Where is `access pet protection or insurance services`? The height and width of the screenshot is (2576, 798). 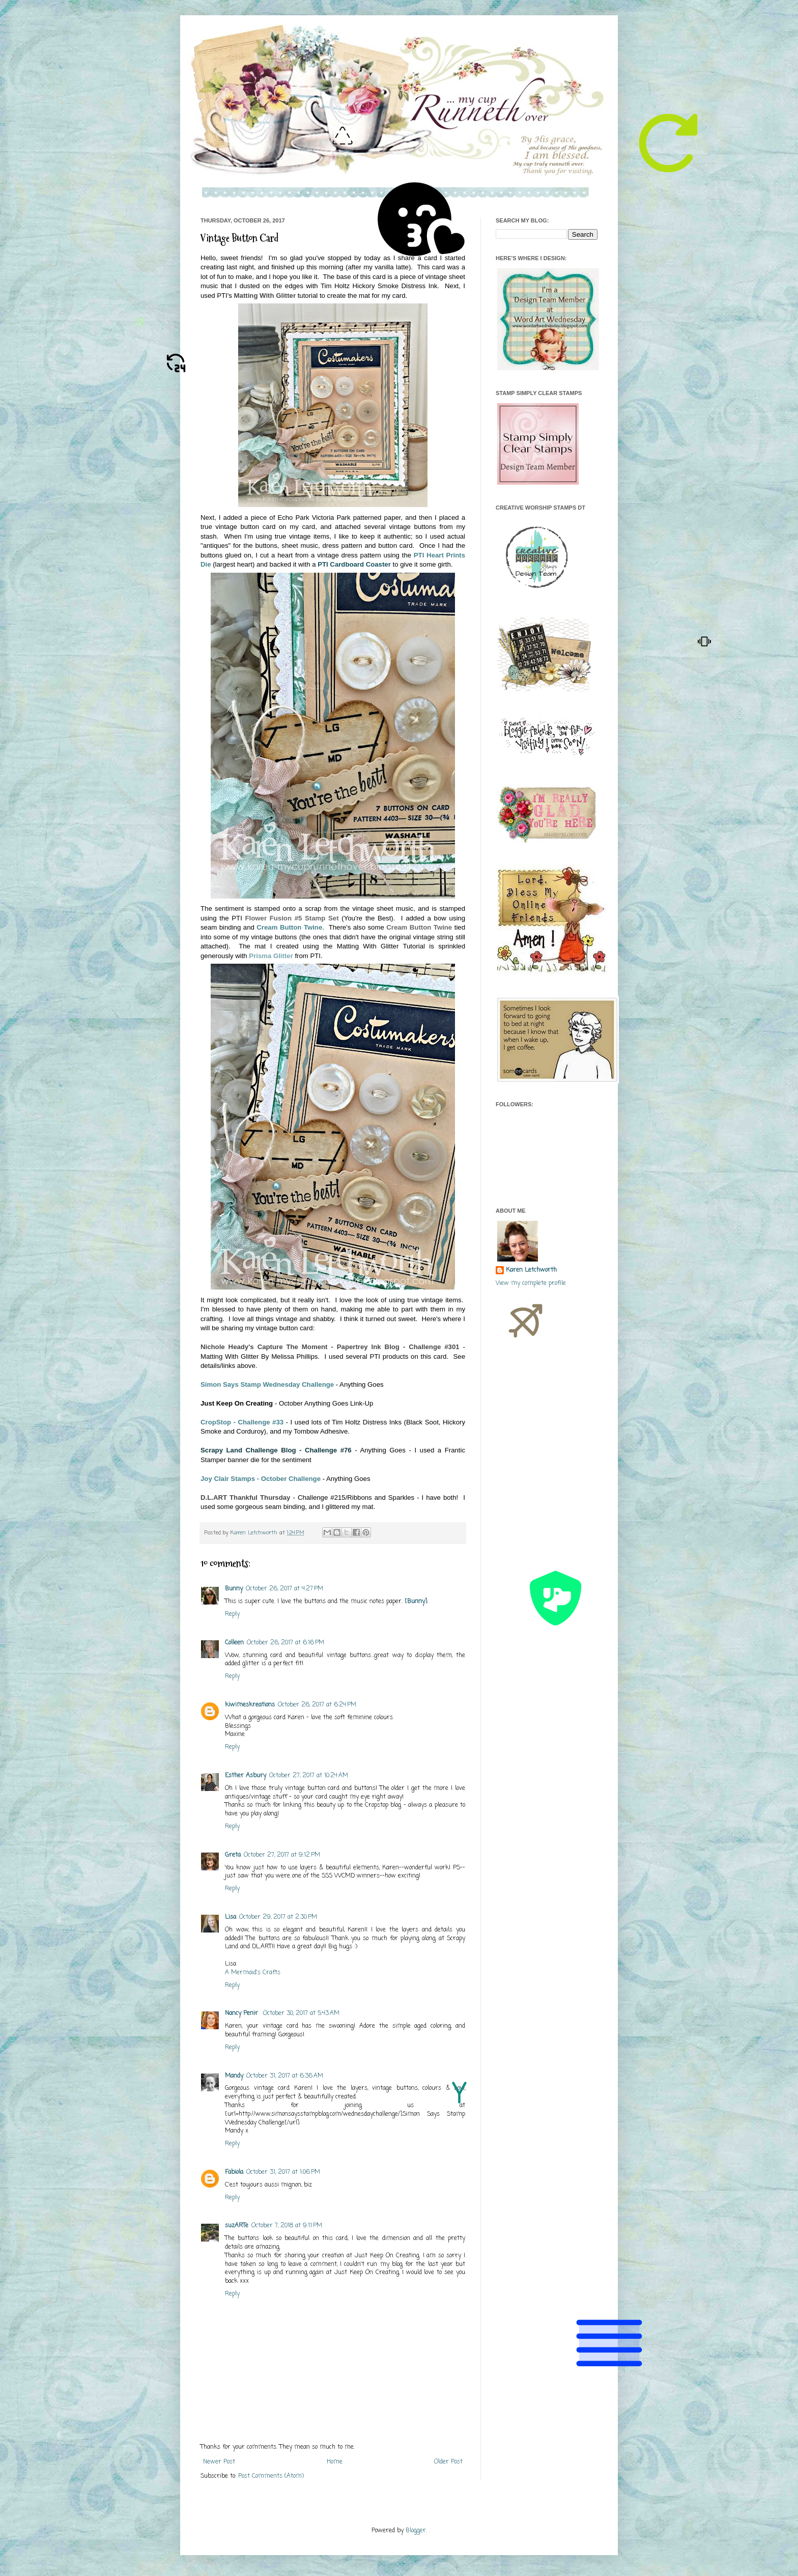
access pet protection or insurance services is located at coordinates (555, 1598).